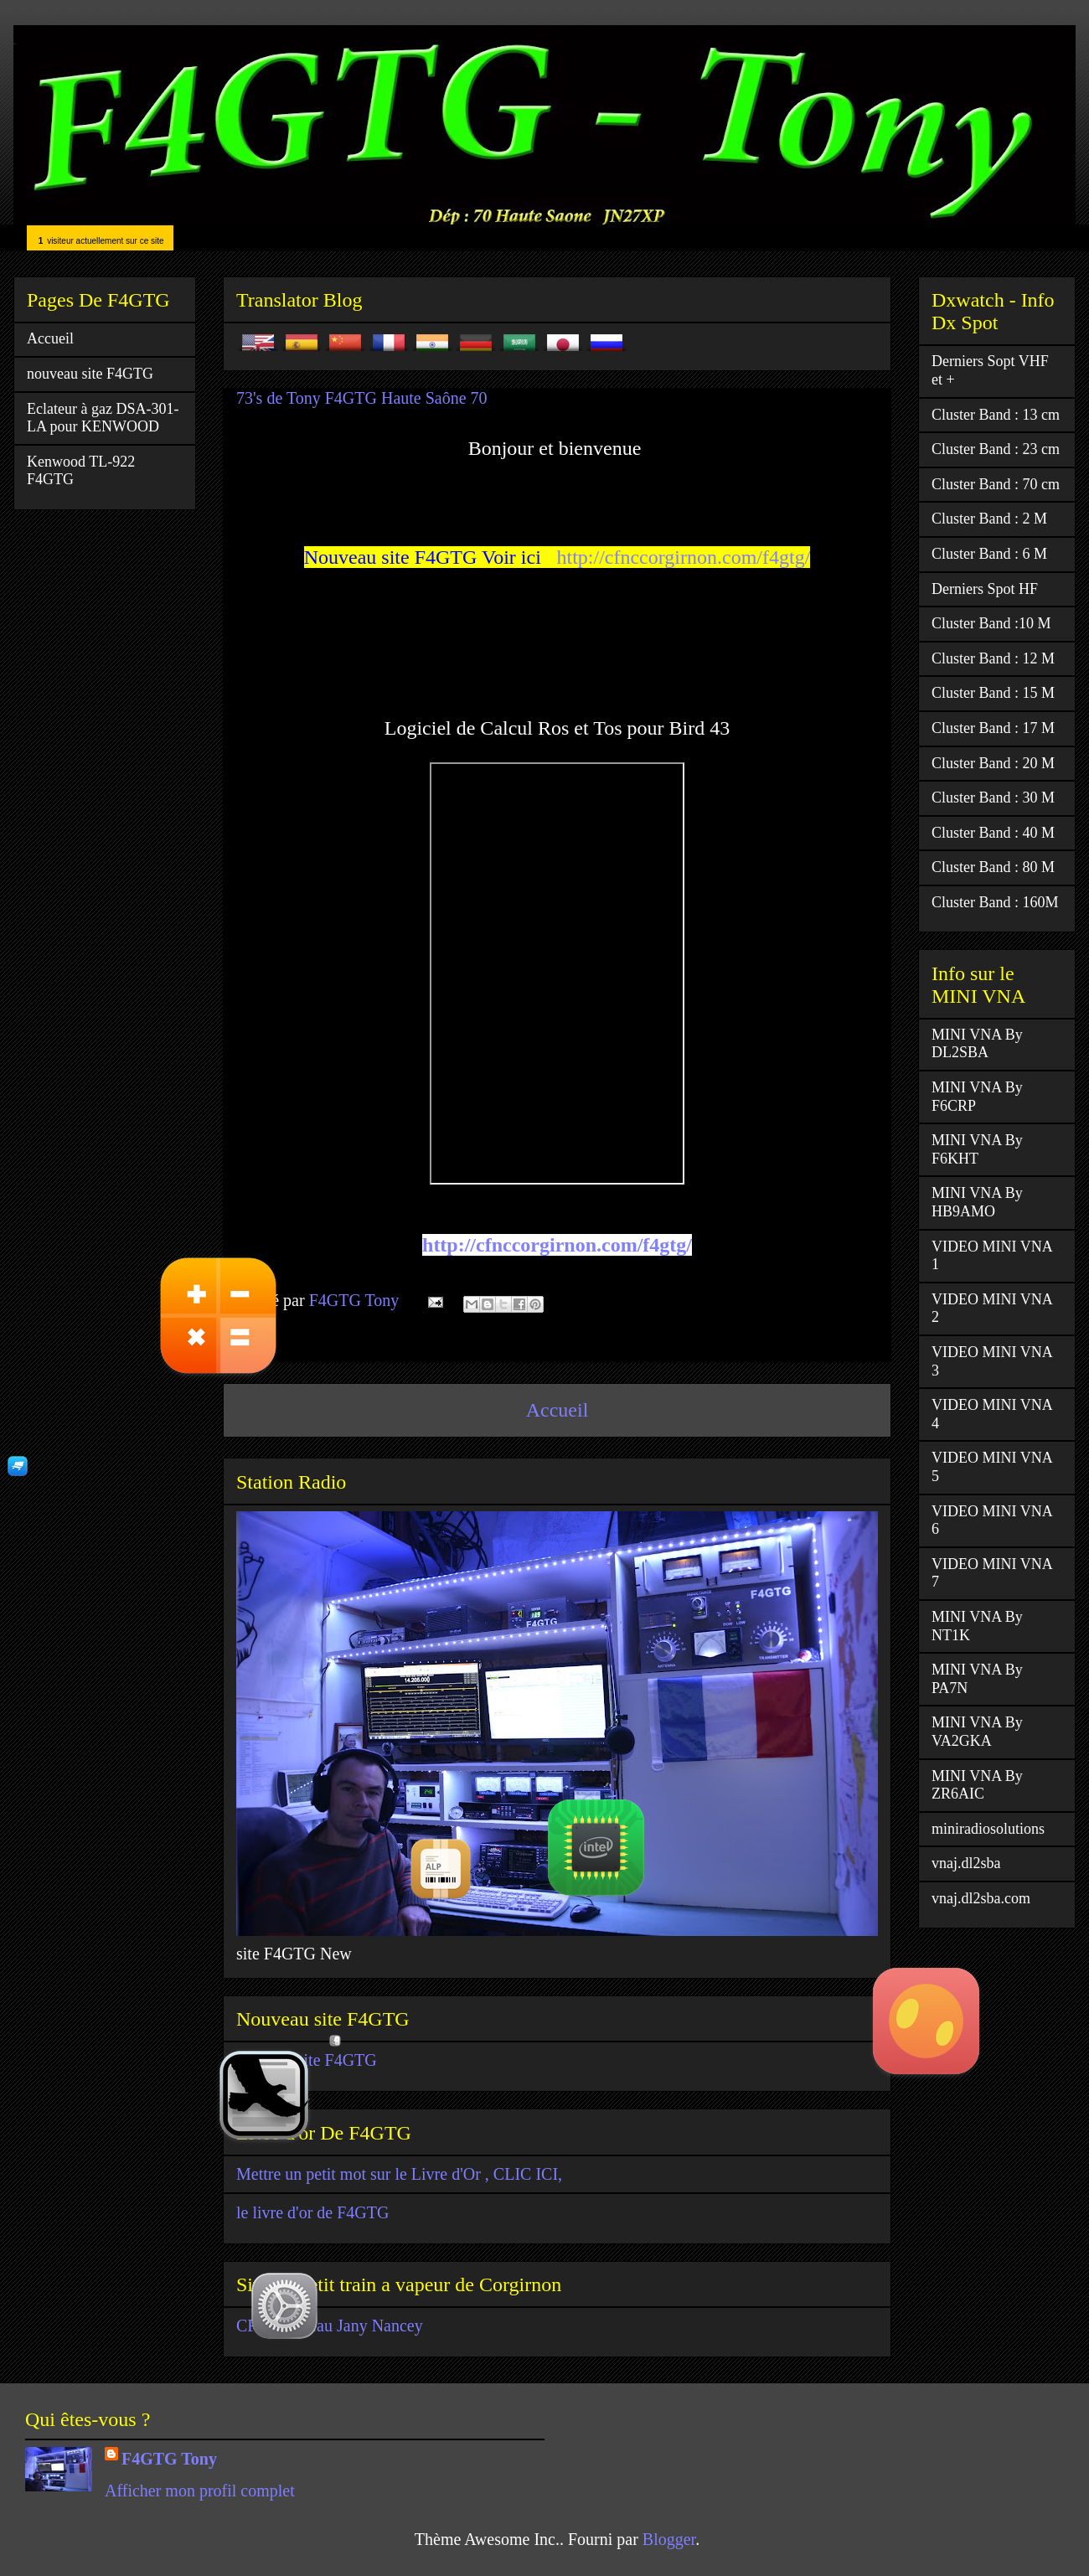 This screenshot has height=2576, width=1089. What do you see at coordinates (264, 2095) in the screenshot?
I see `open Setzer LaTeX editor application` at bounding box center [264, 2095].